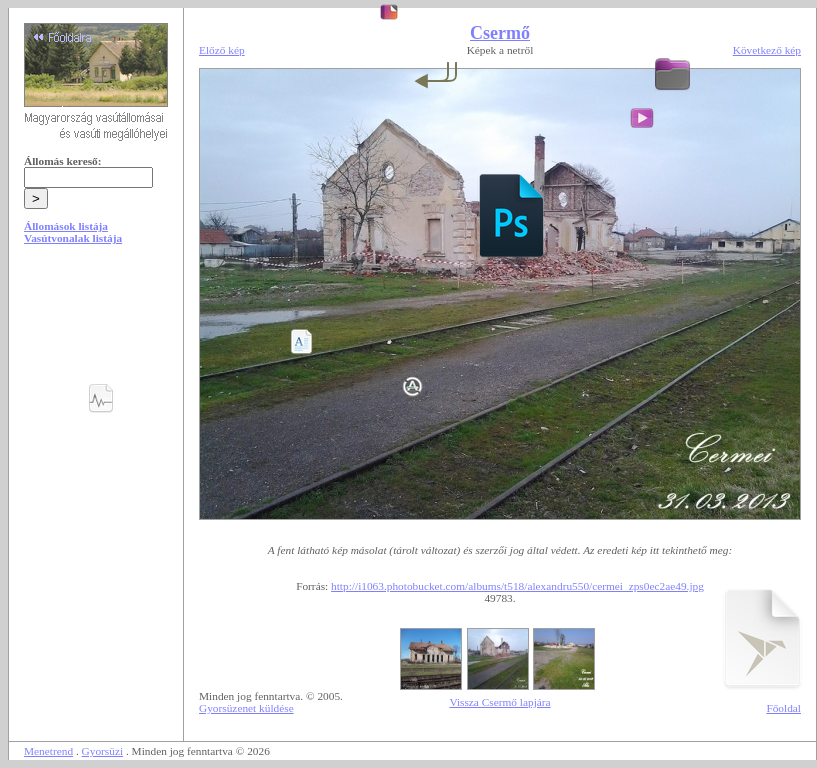 The width and height of the screenshot is (817, 768). I want to click on open a text document file, so click(301, 341).